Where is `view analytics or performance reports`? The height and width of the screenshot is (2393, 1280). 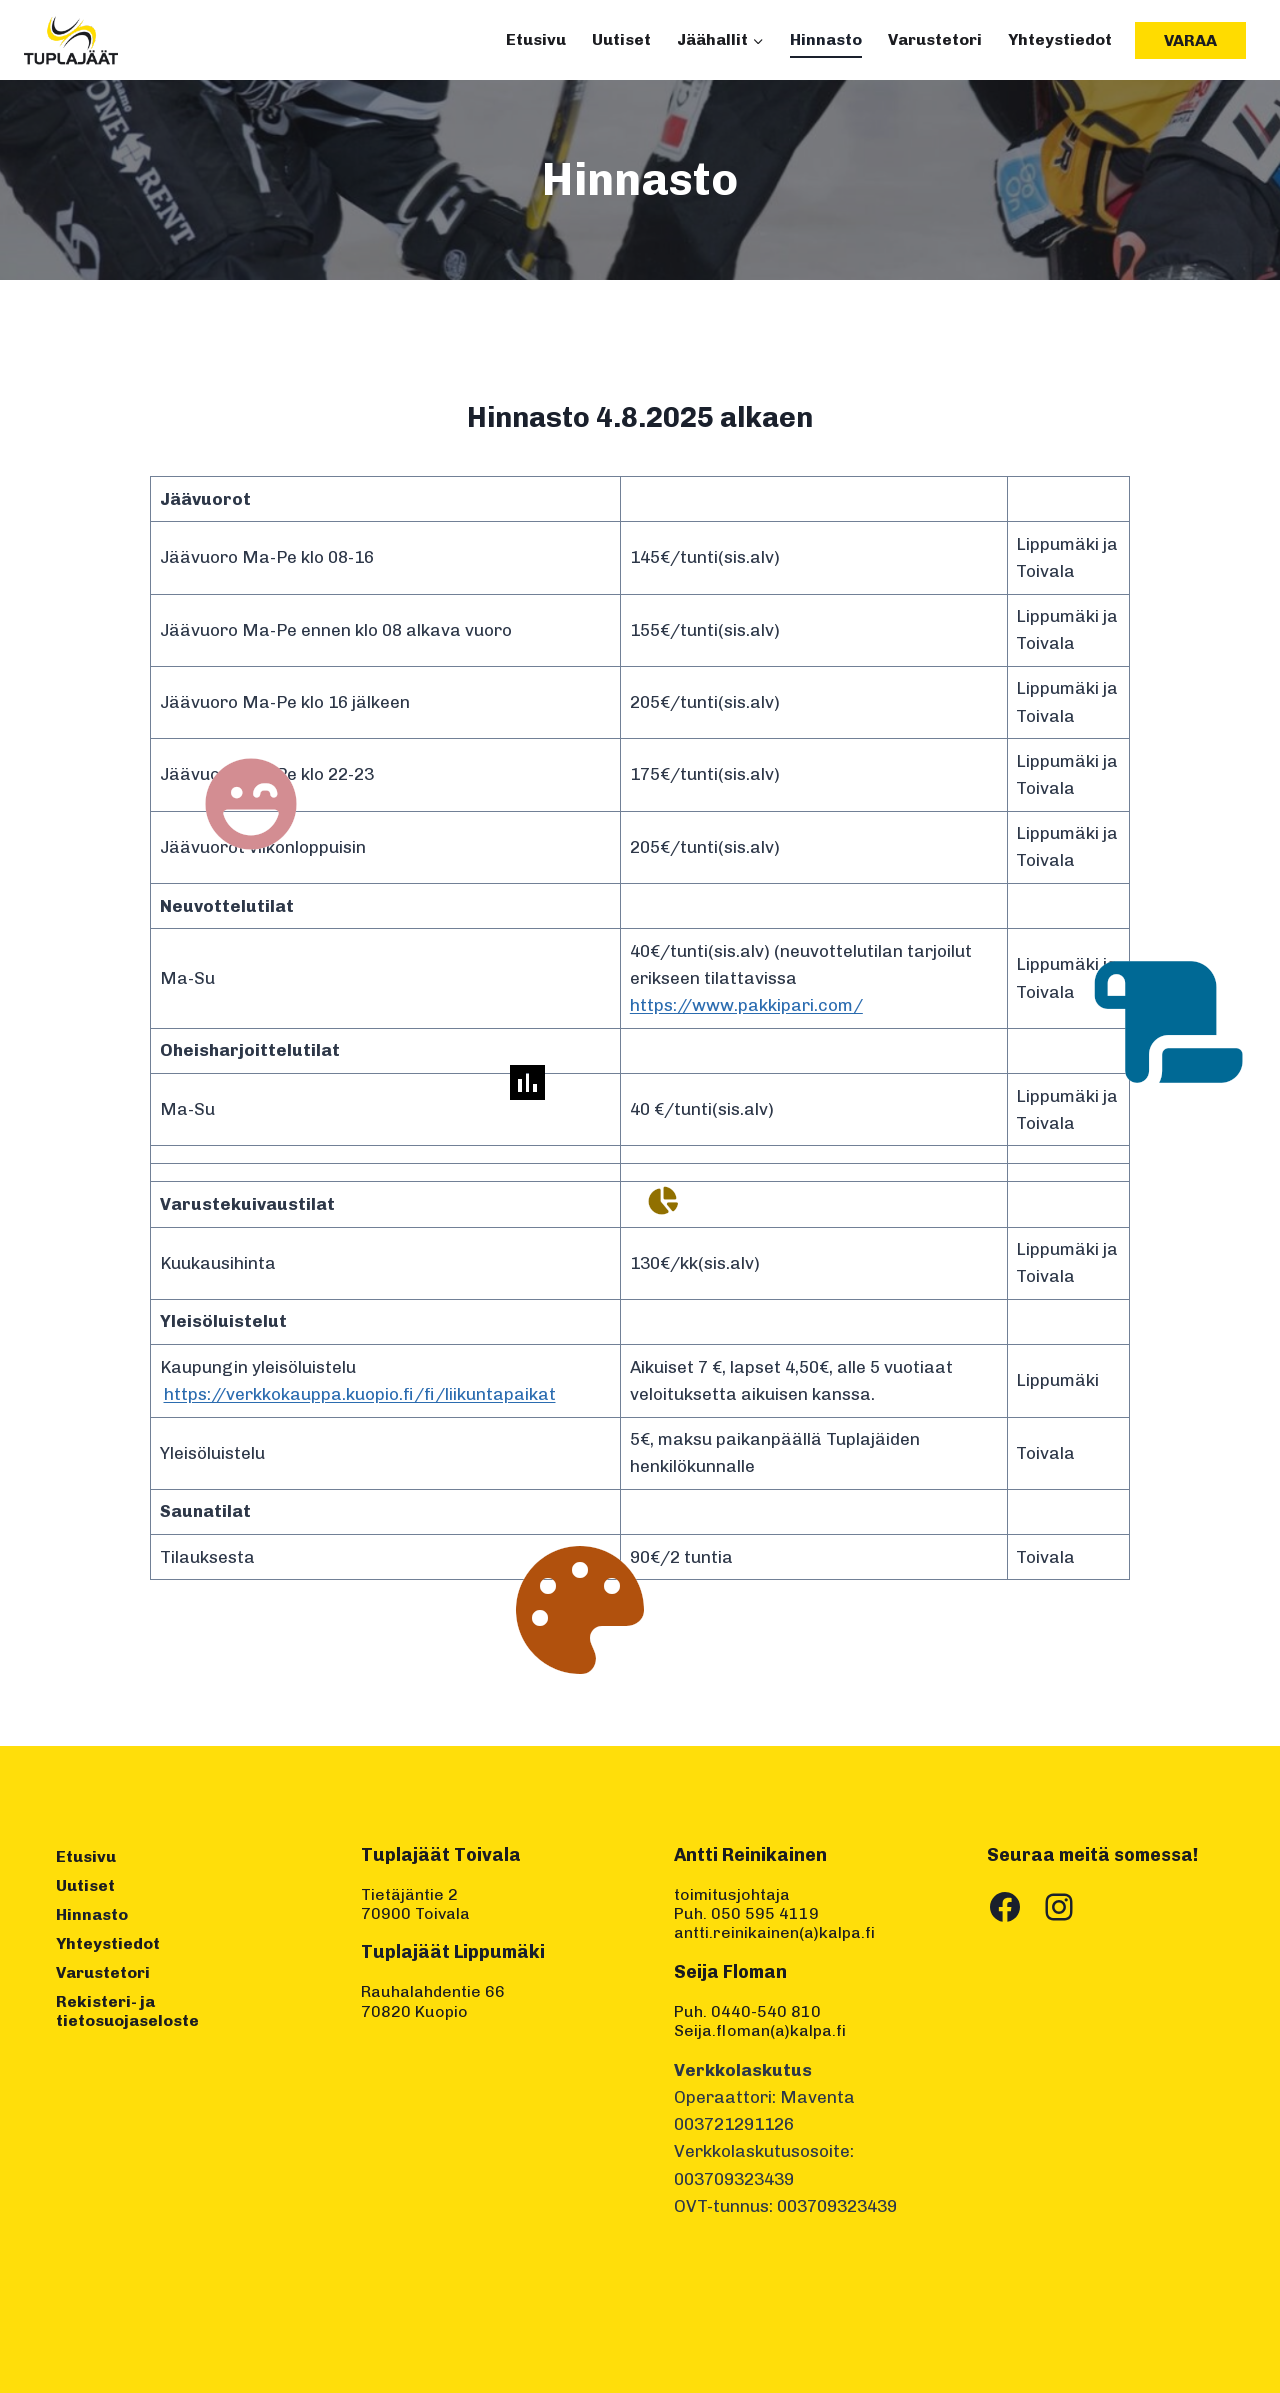
view analytics or performance reports is located at coordinates (527, 1082).